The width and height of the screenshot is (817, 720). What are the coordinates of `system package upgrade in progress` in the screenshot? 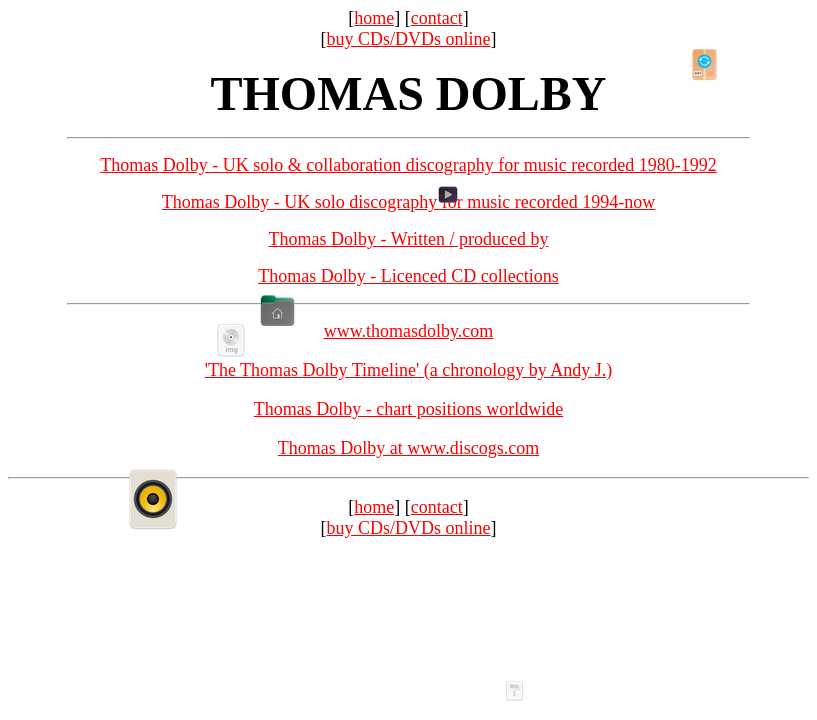 It's located at (704, 64).